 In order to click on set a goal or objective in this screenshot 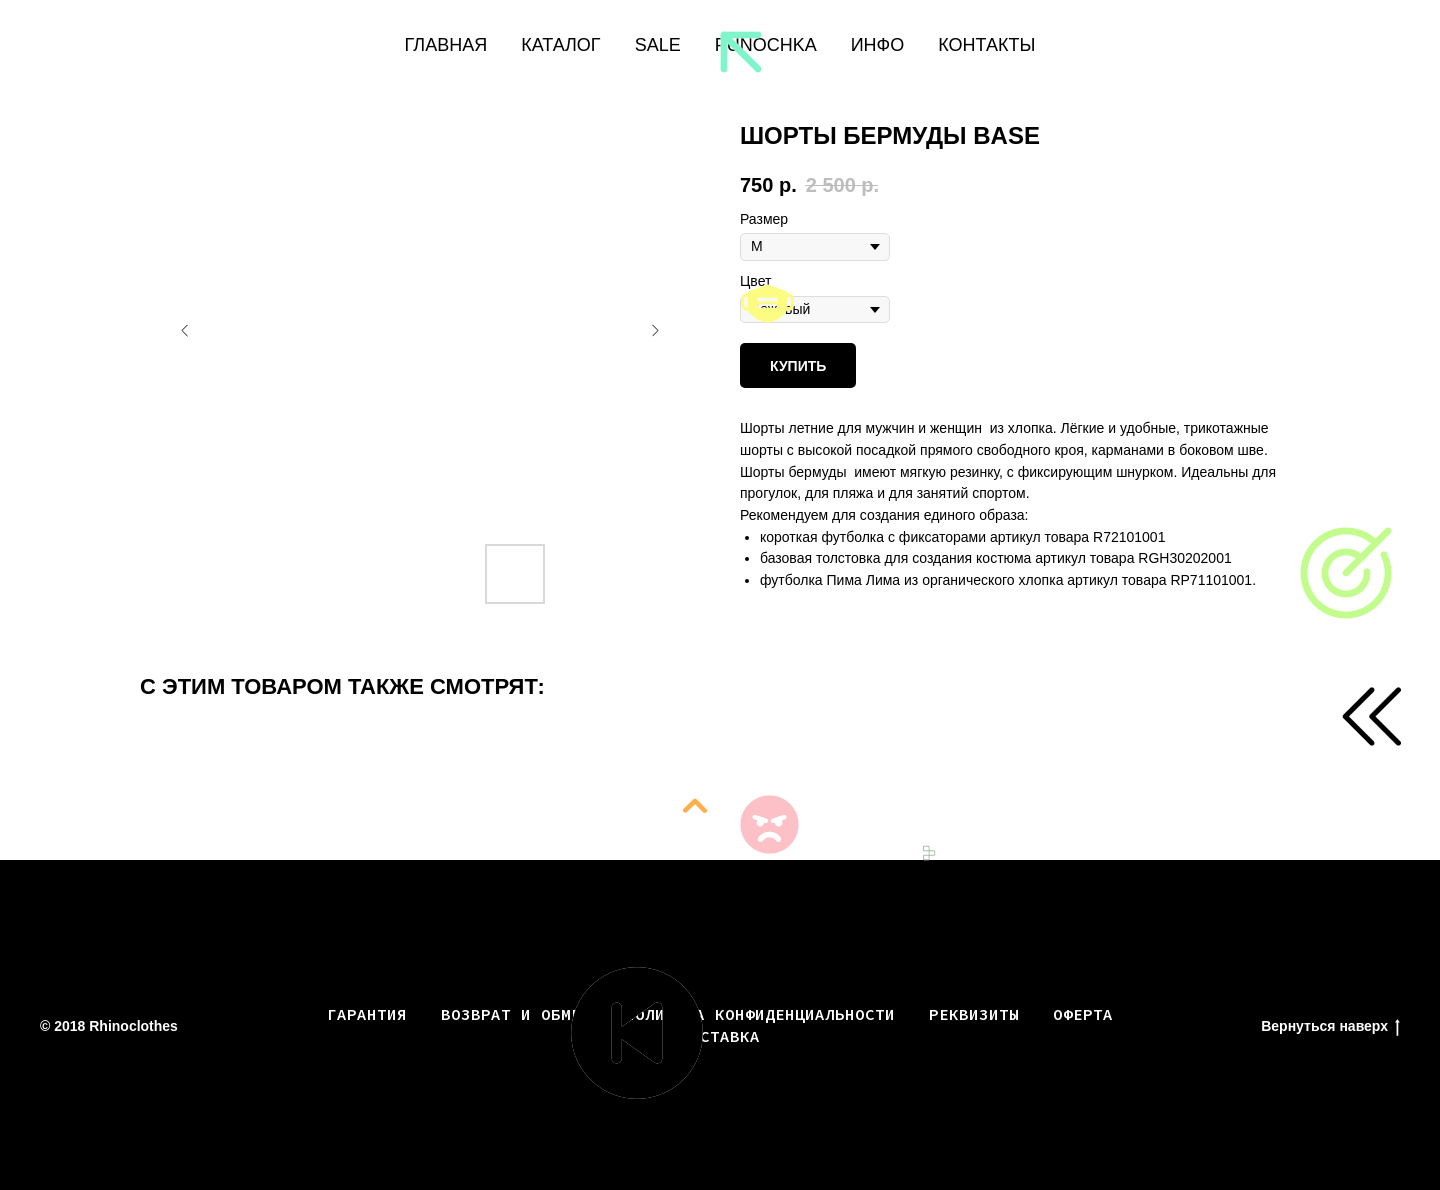, I will do `click(1346, 573)`.